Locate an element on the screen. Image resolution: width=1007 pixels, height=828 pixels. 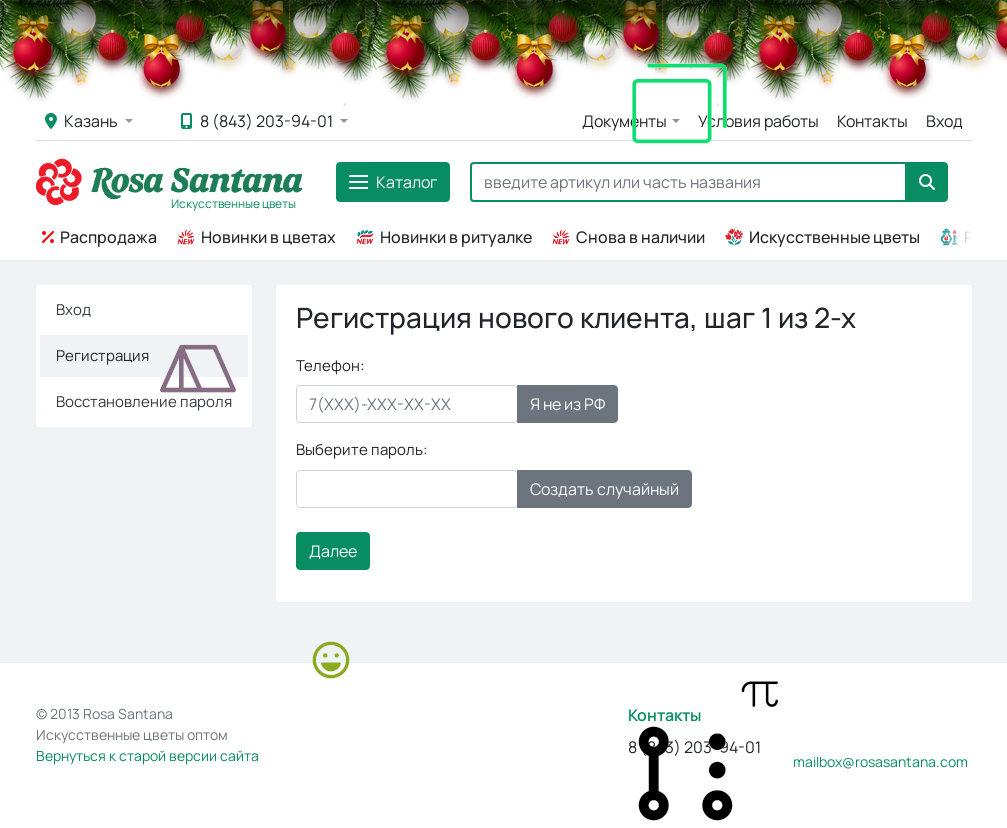
add a reaction to a message is located at coordinates (331, 660).